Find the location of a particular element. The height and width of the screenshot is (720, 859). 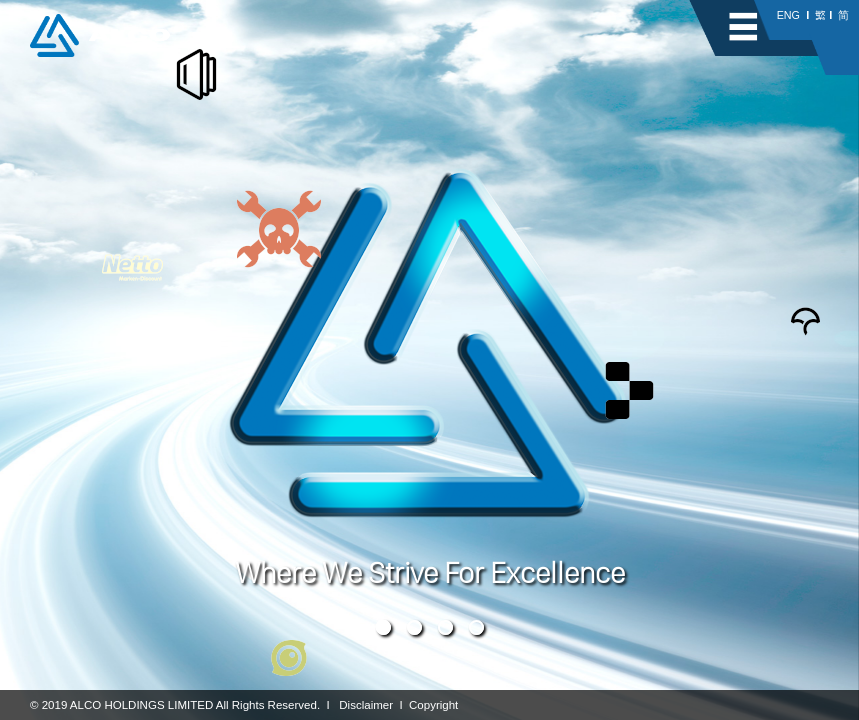

open the Insta360 camera app is located at coordinates (289, 658).